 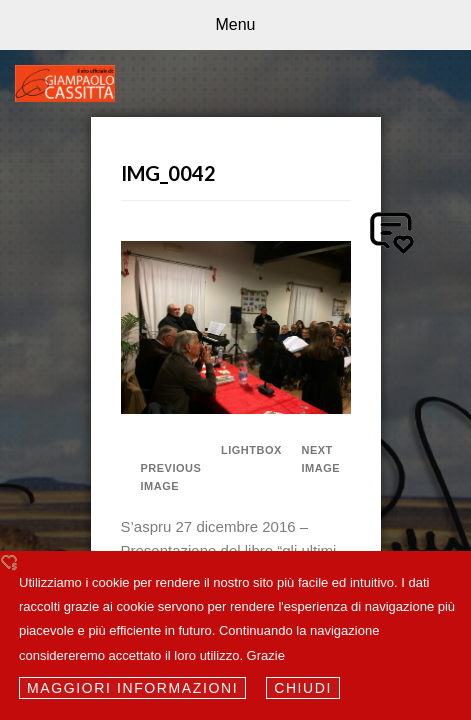 What do you see at coordinates (391, 231) in the screenshot?
I see `view liked or favorited messages` at bounding box center [391, 231].